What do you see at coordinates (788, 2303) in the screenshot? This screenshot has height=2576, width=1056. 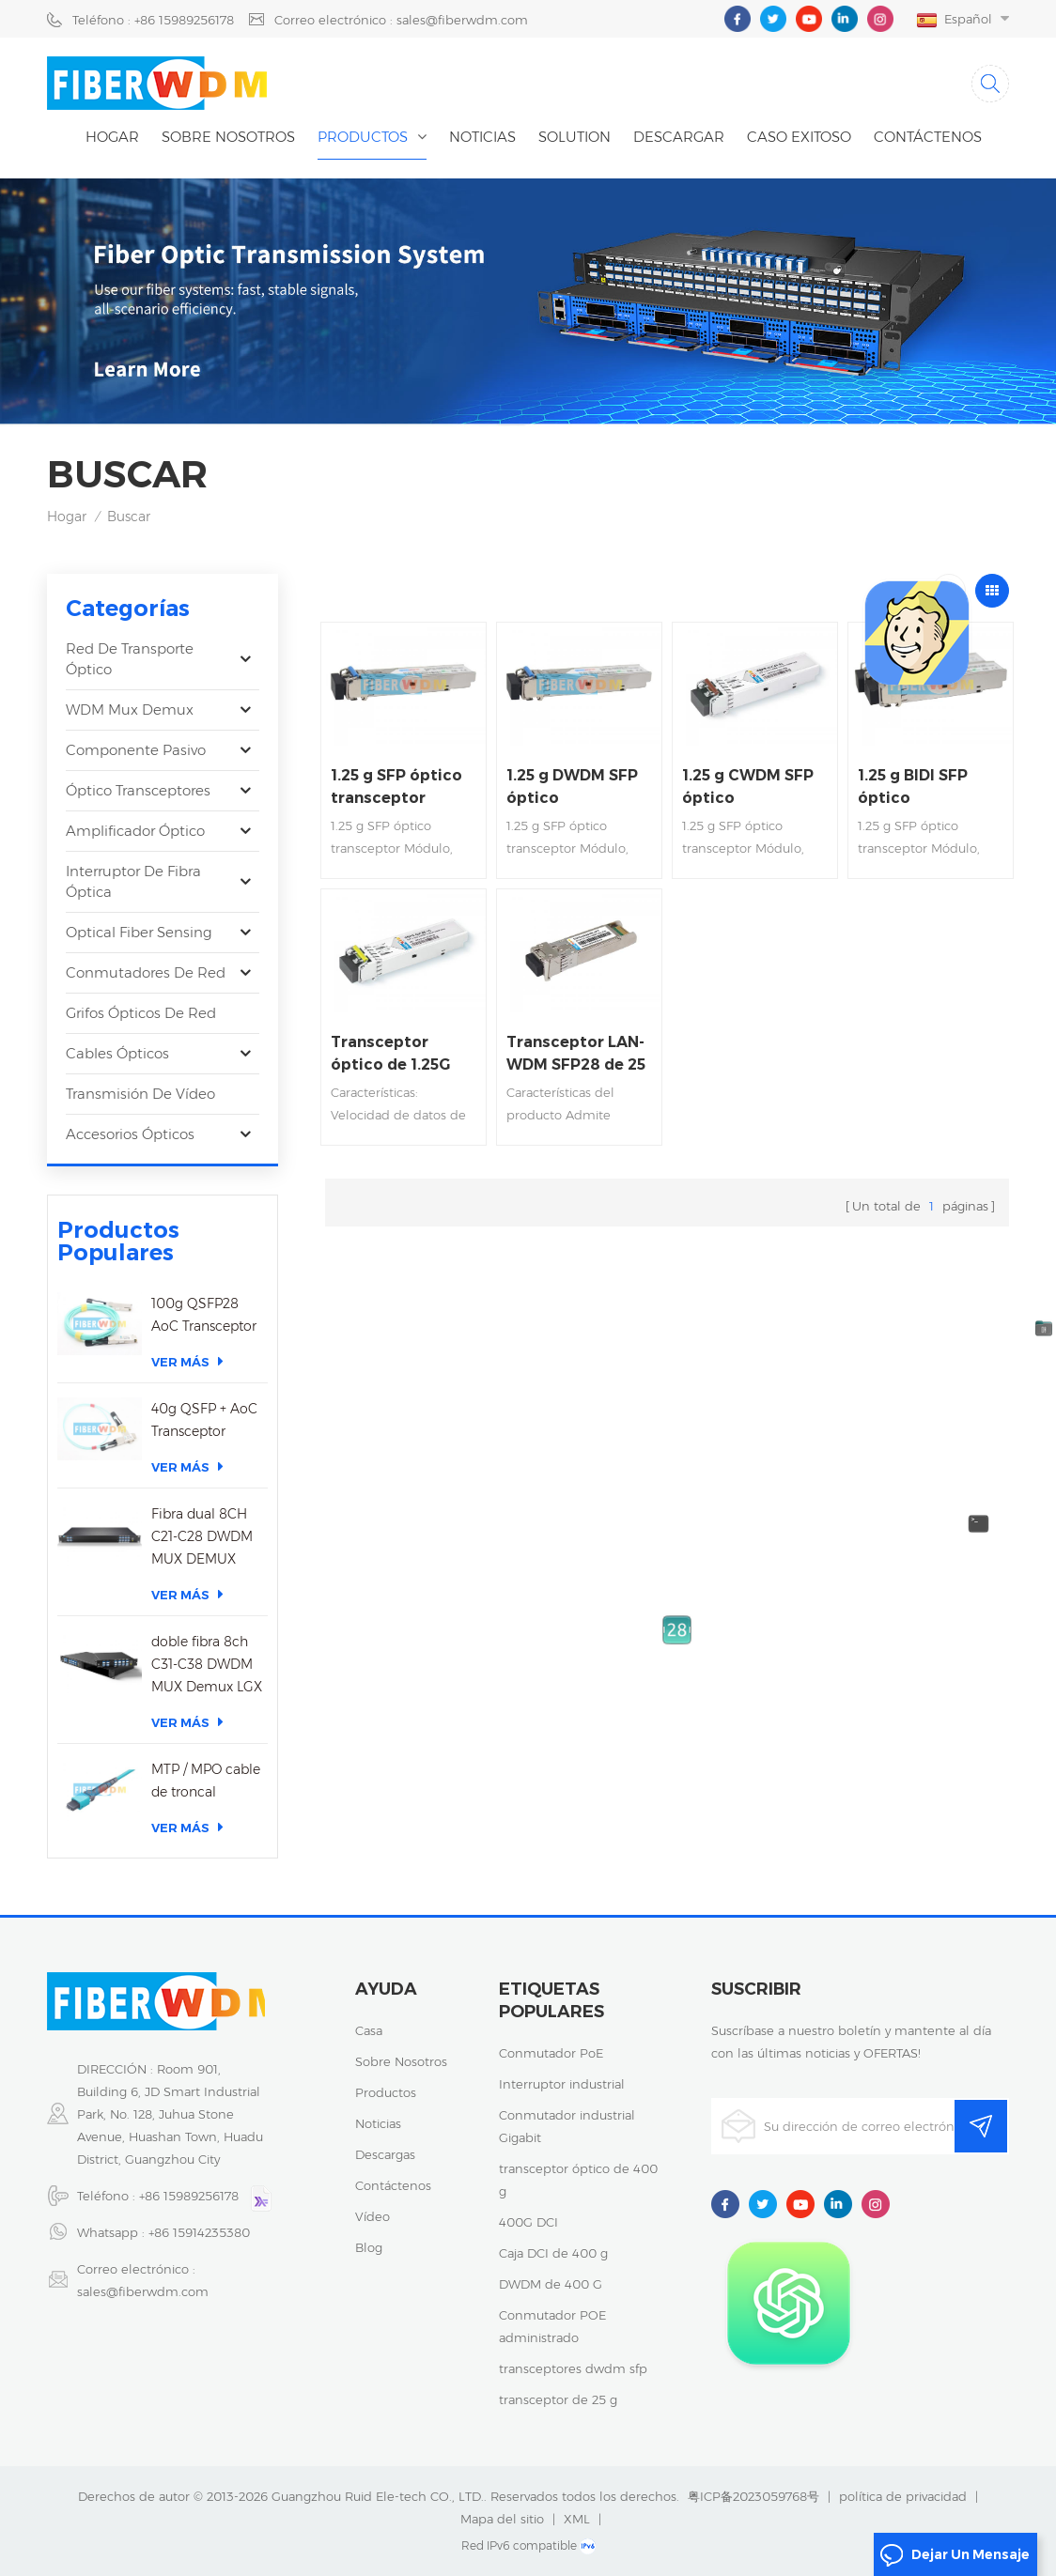 I see `open the OpenAI ChatGPT app` at bounding box center [788, 2303].